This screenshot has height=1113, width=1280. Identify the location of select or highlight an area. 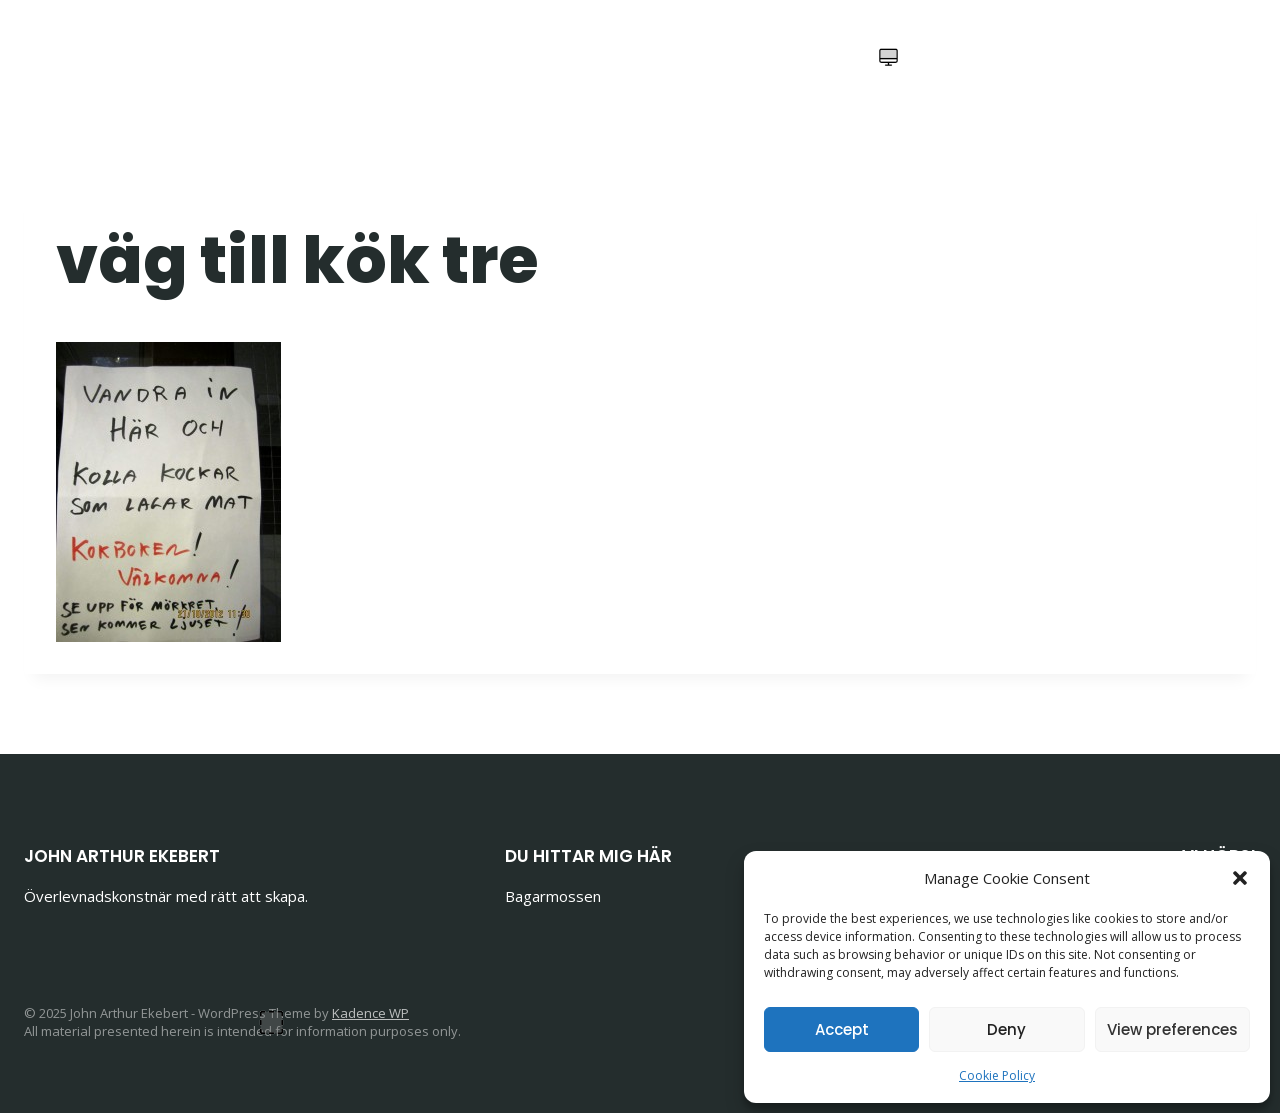
(271, 1022).